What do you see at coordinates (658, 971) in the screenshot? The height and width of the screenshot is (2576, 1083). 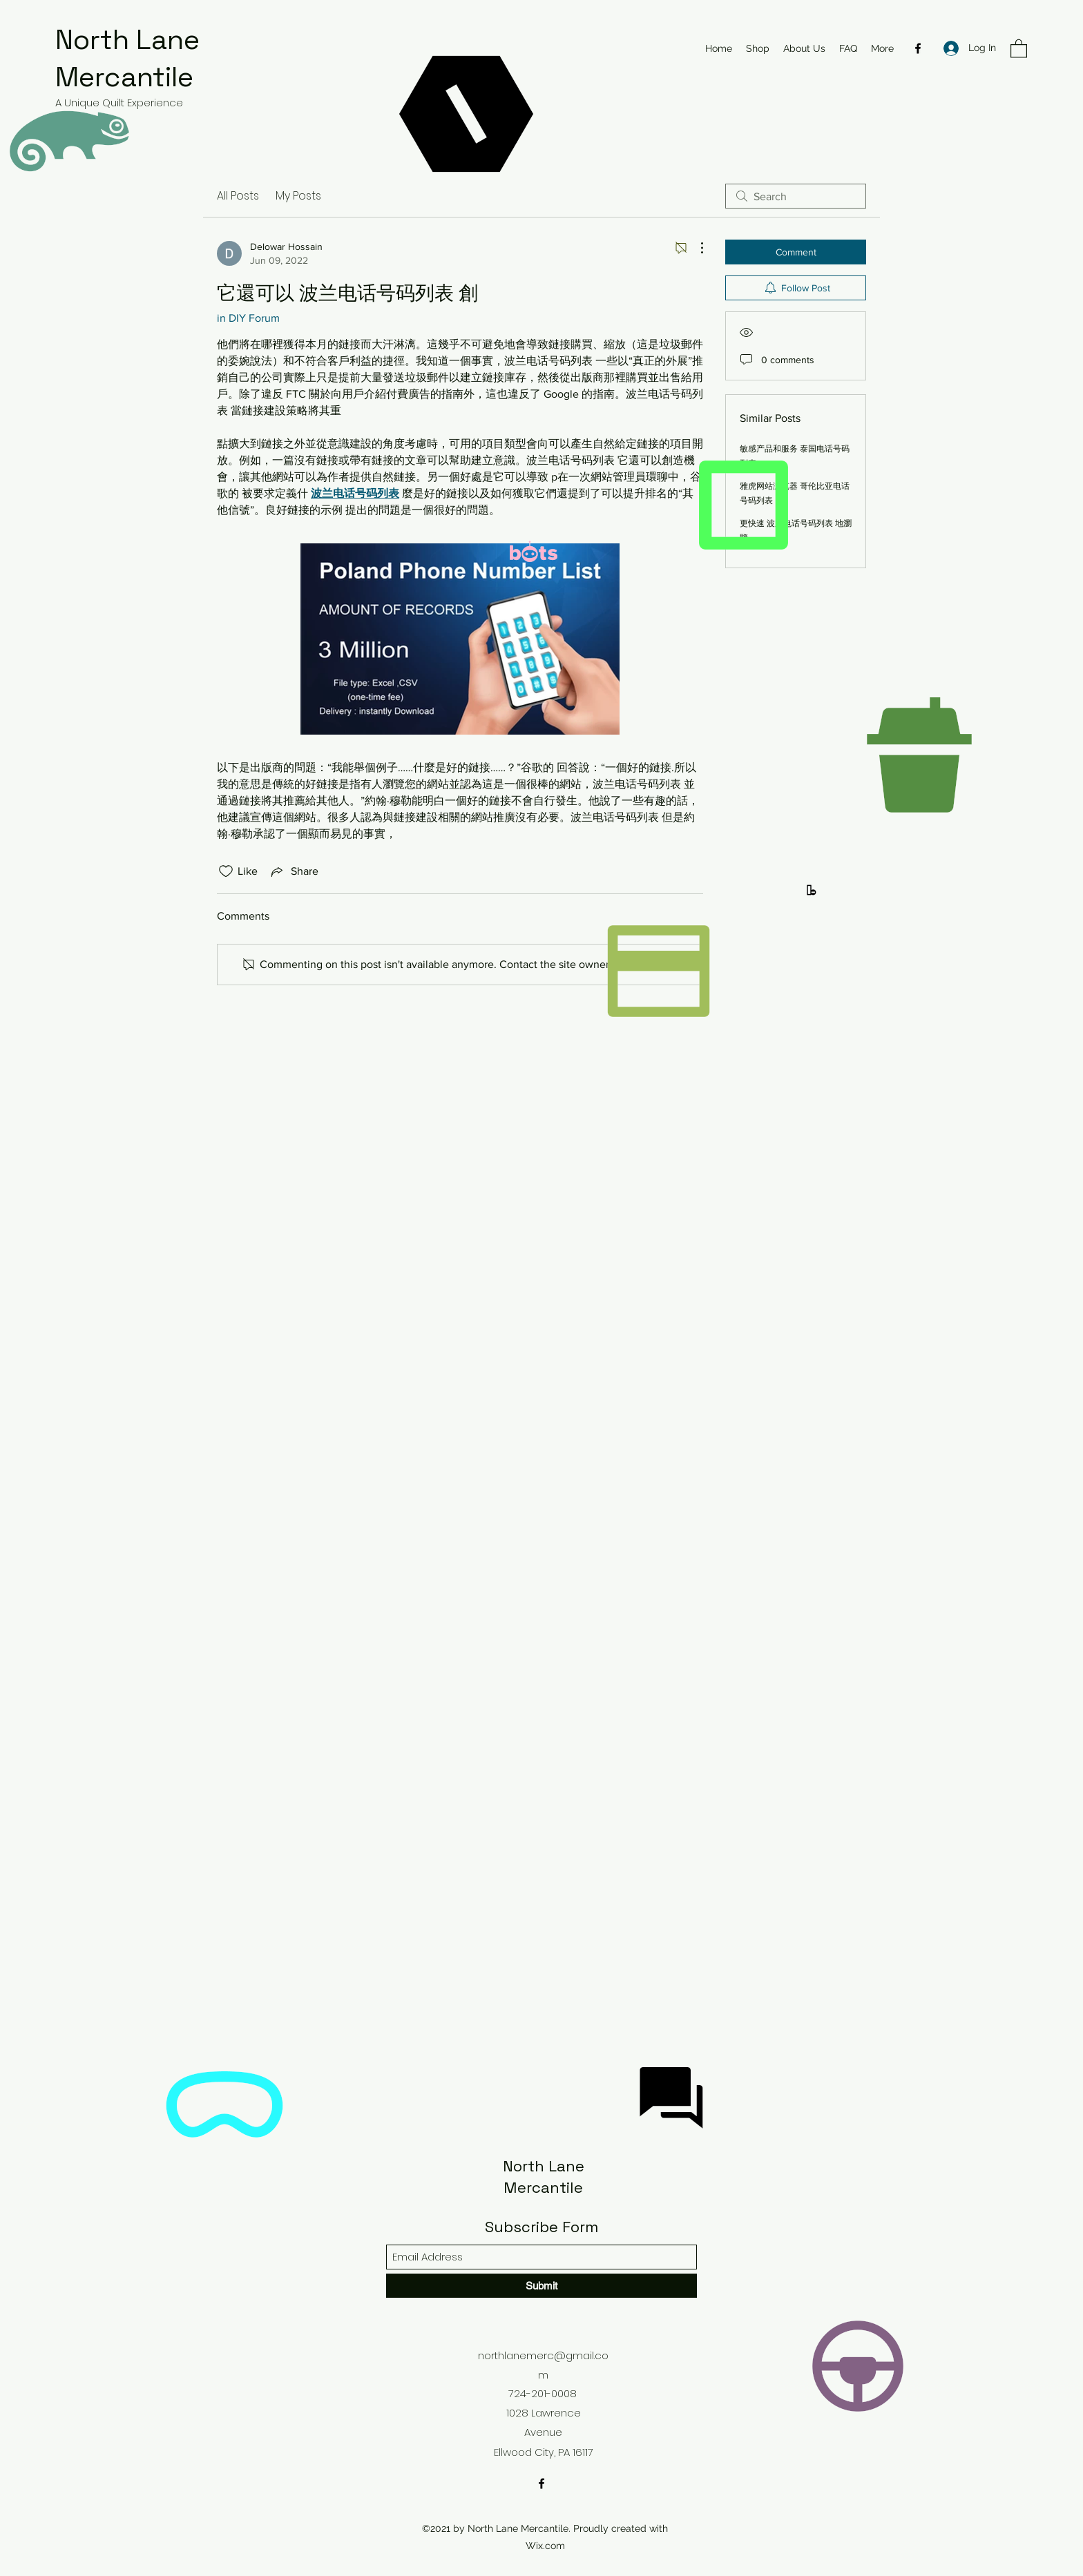 I see `view saved payment methods` at bounding box center [658, 971].